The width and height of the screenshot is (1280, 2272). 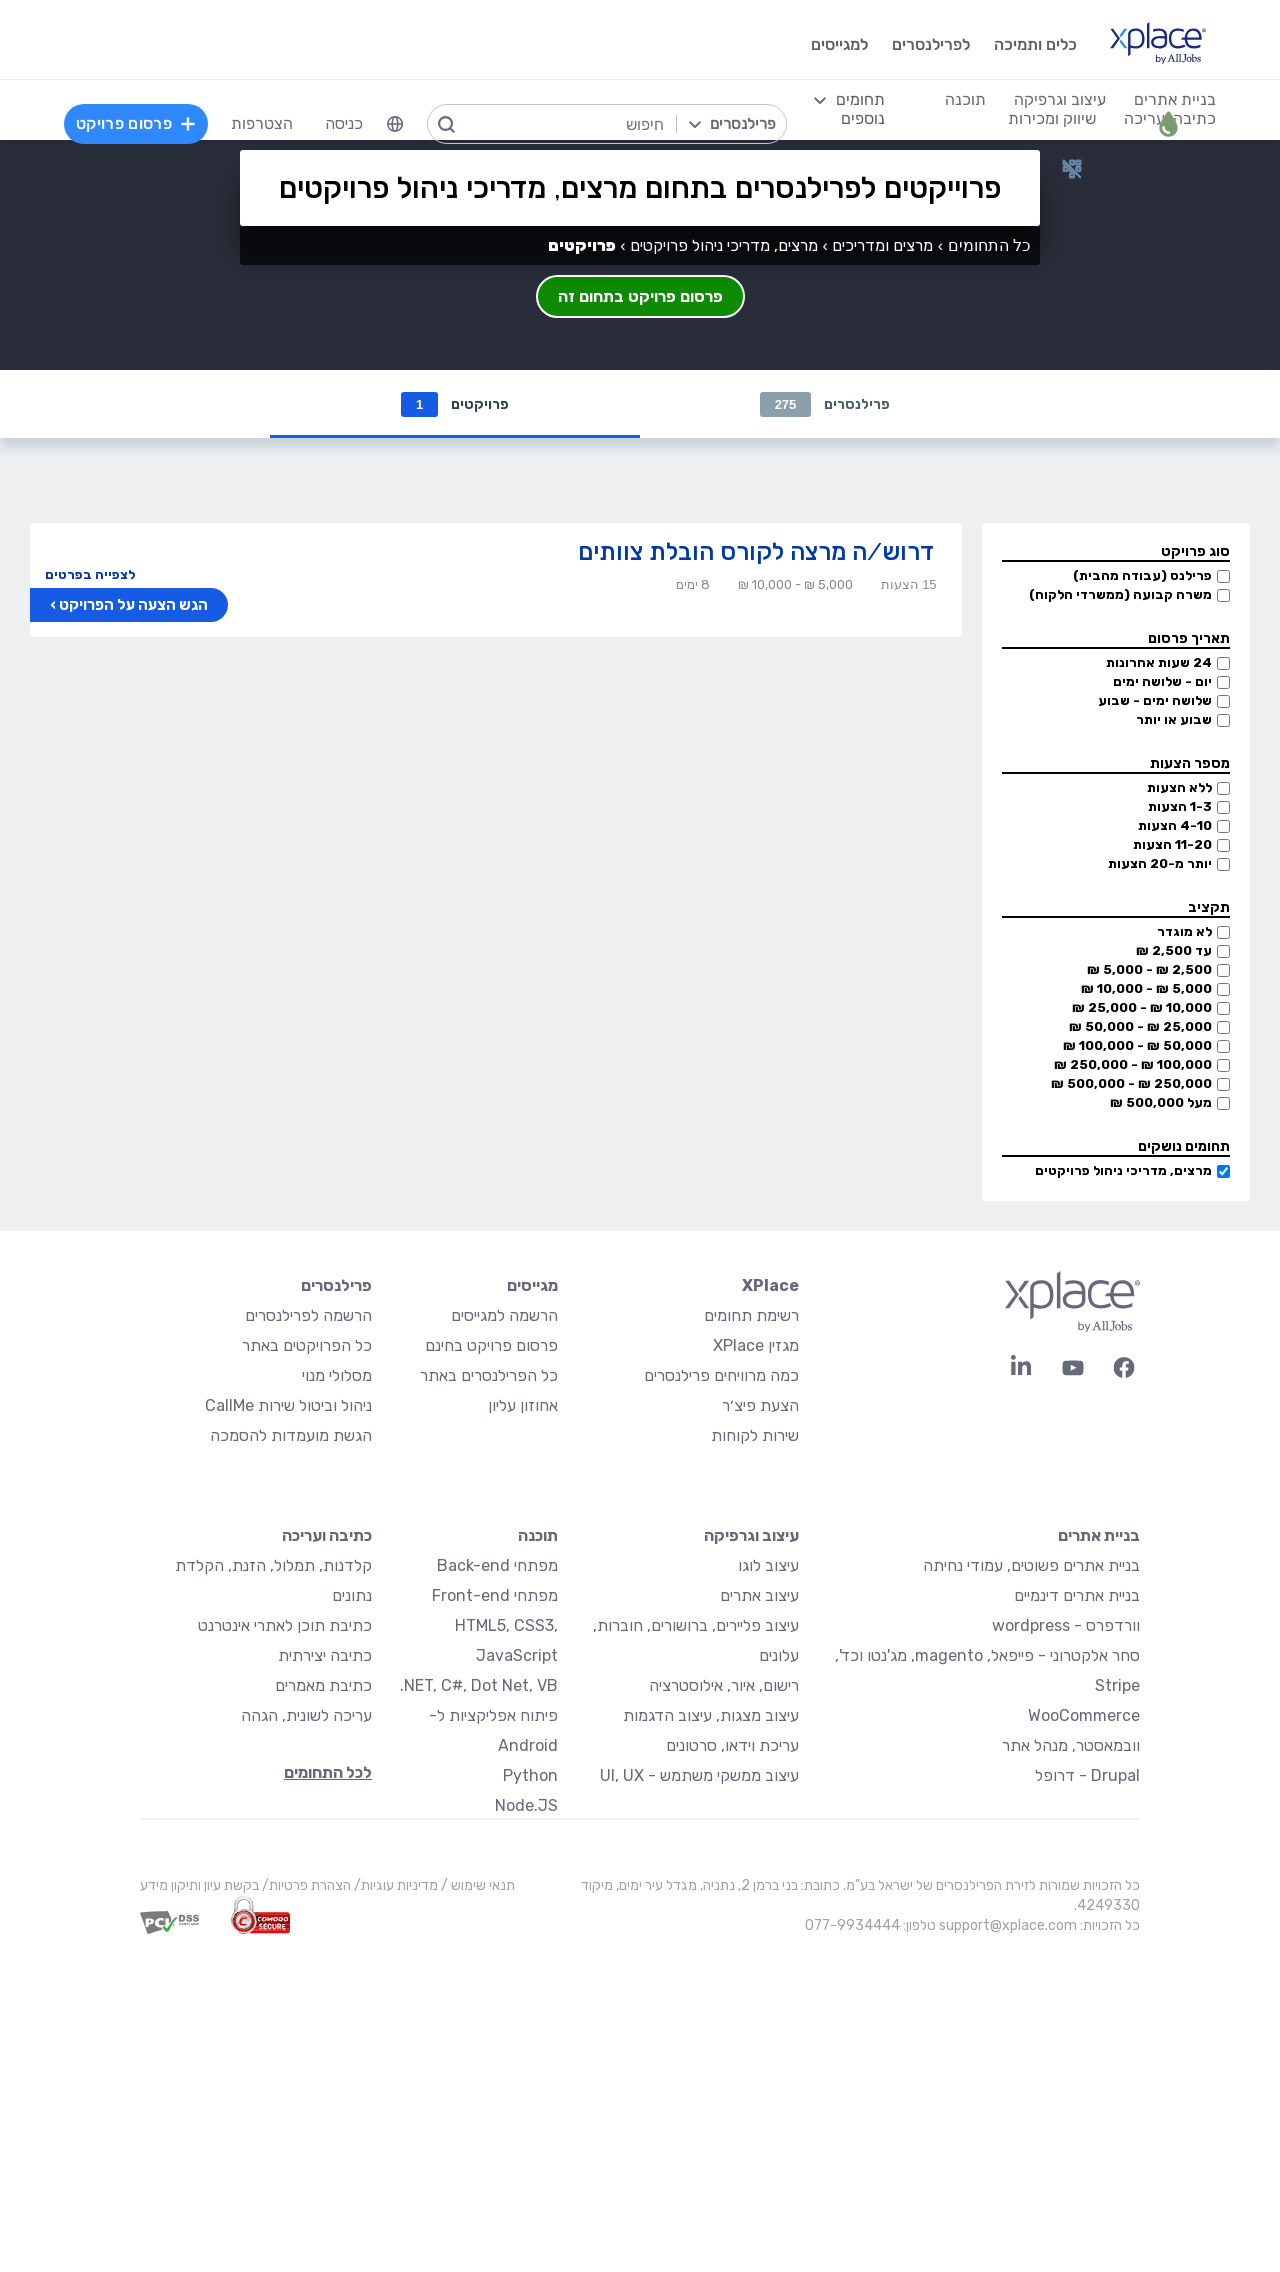 I want to click on adjust color or tint settings, so click(x=1168, y=124).